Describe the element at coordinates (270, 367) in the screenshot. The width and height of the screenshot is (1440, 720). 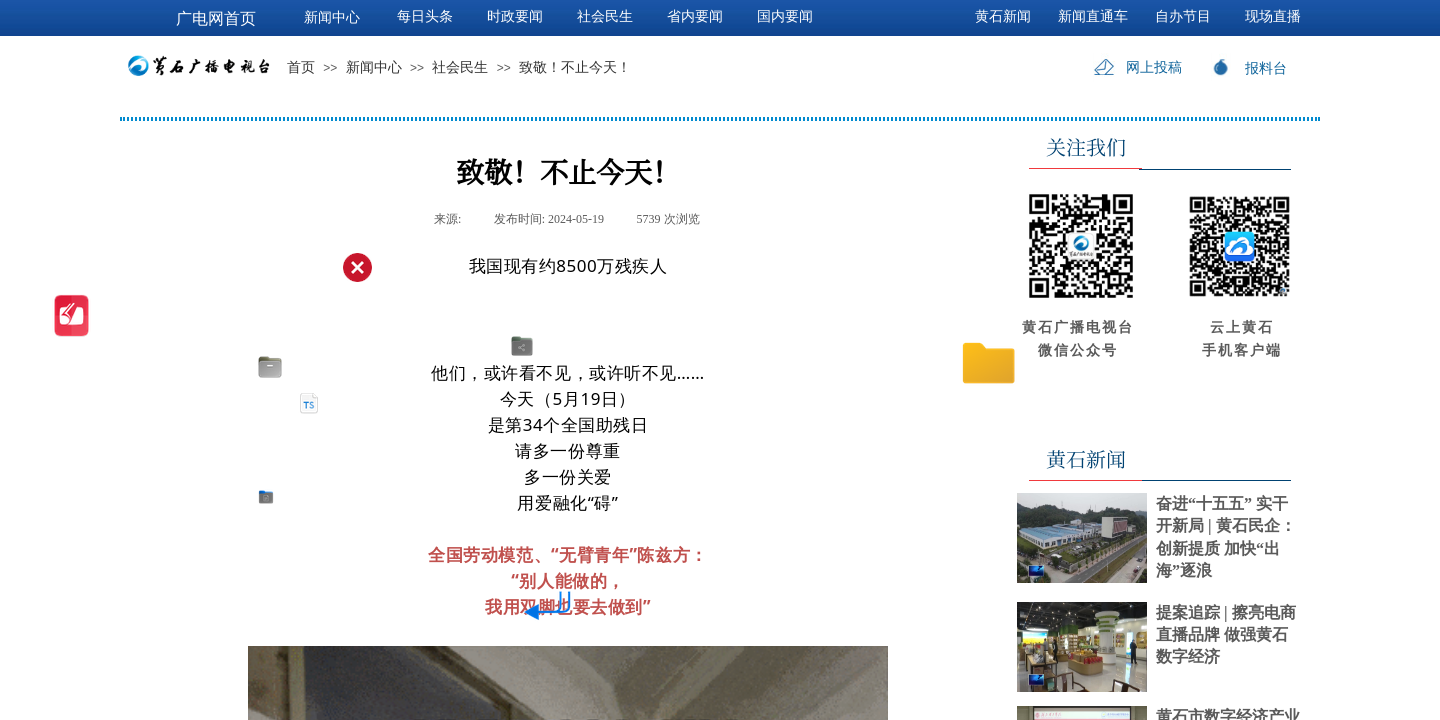
I see `open the file manager application` at that location.